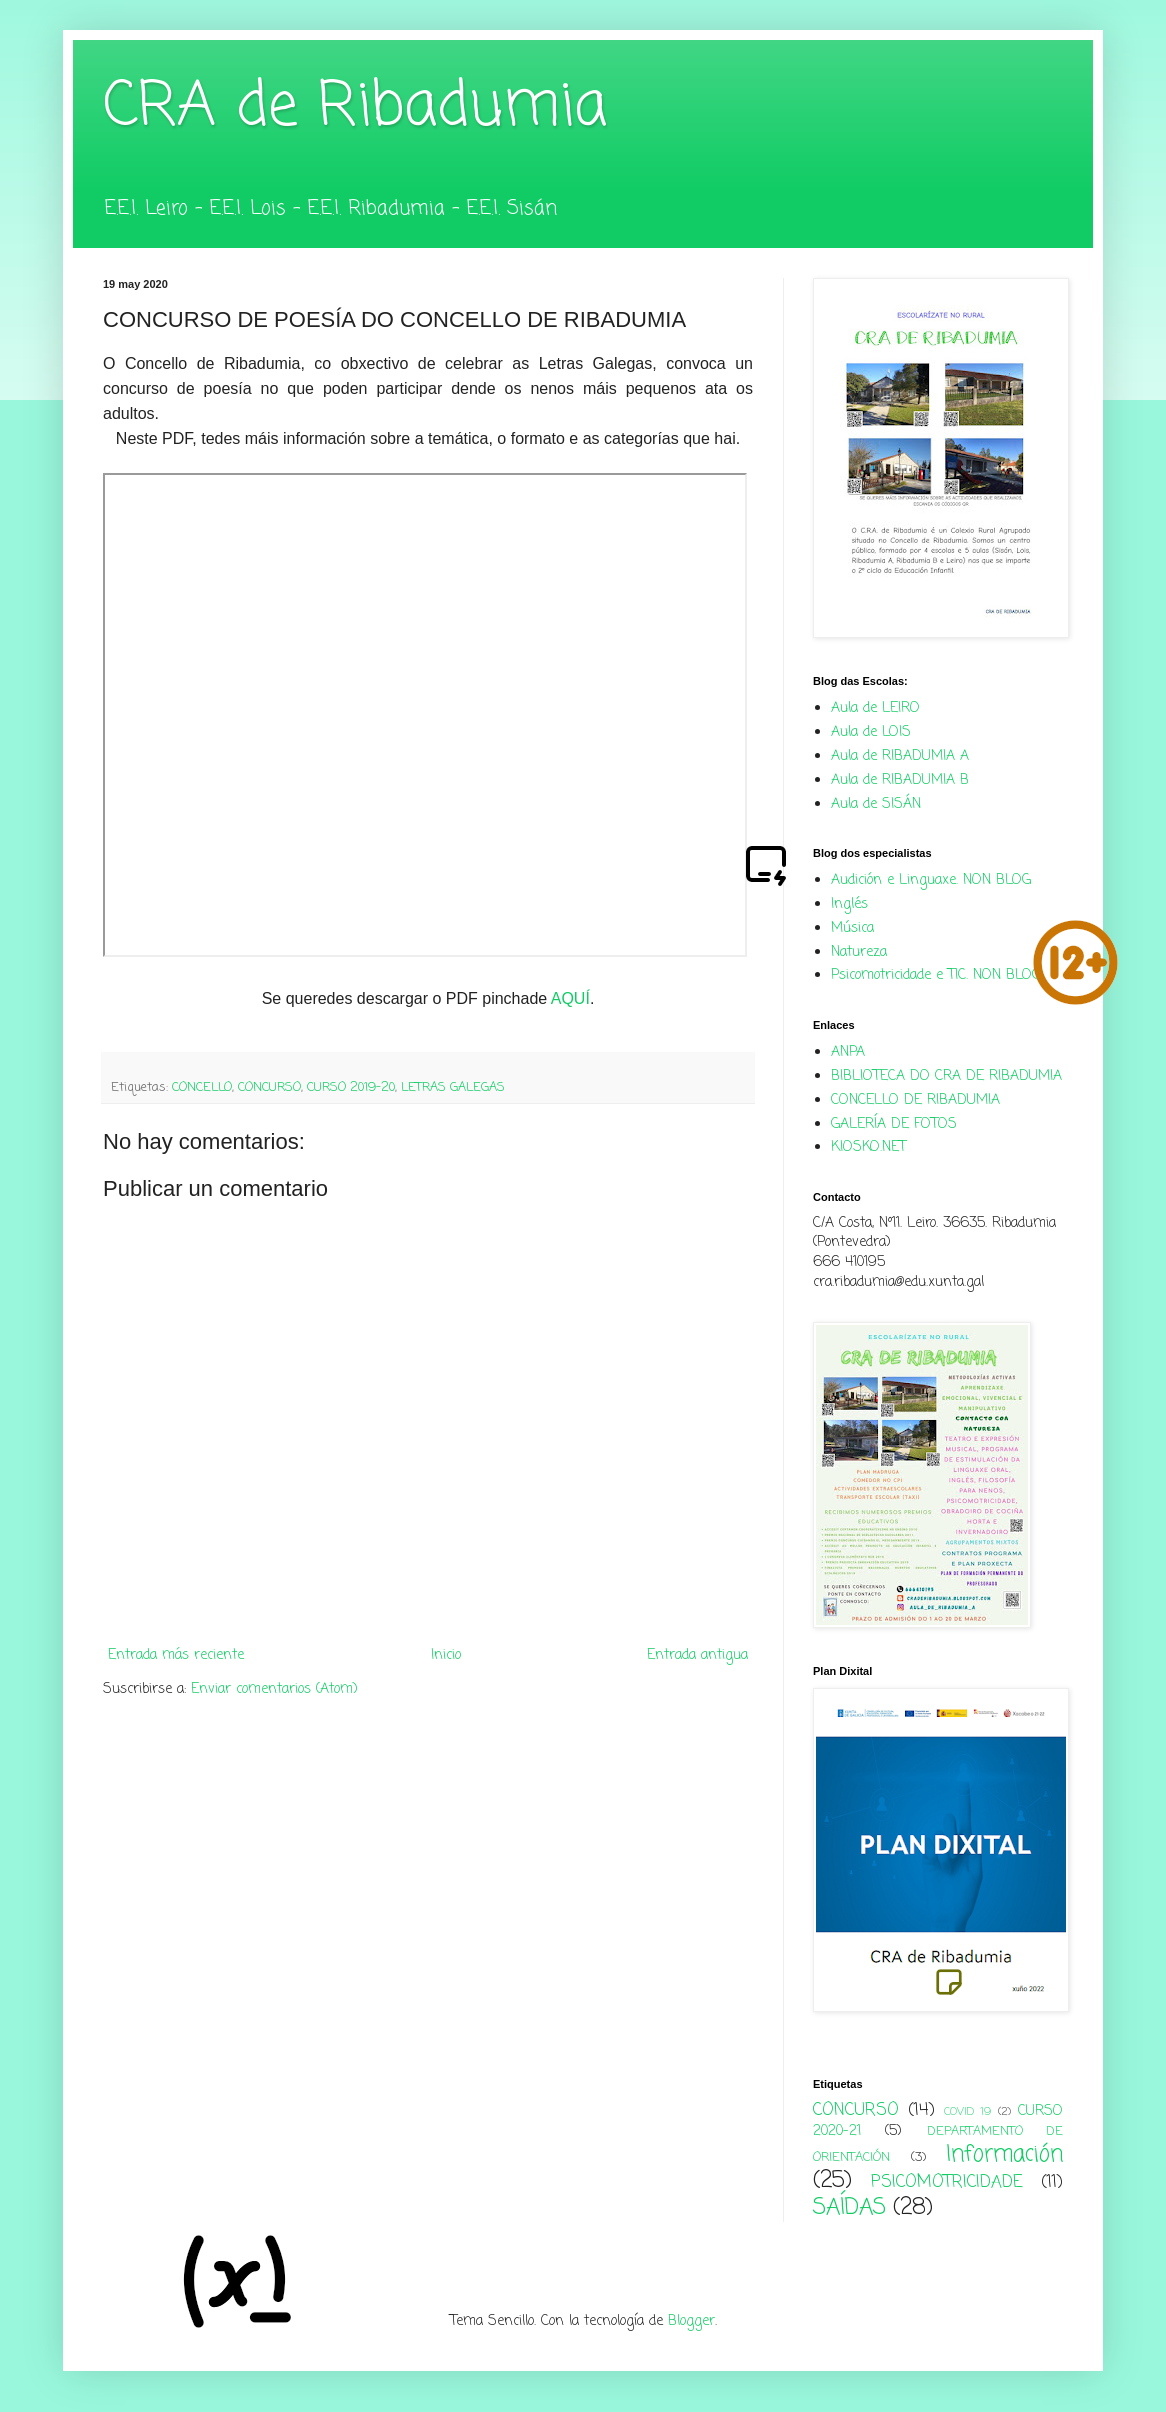 The height and width of the screenshot is (2412, 1166). What do you see at coordinates (1075, 962) in the screenshot?
I see `indicates content rated for ages 12 and older` at bounding box center [1075, 962].